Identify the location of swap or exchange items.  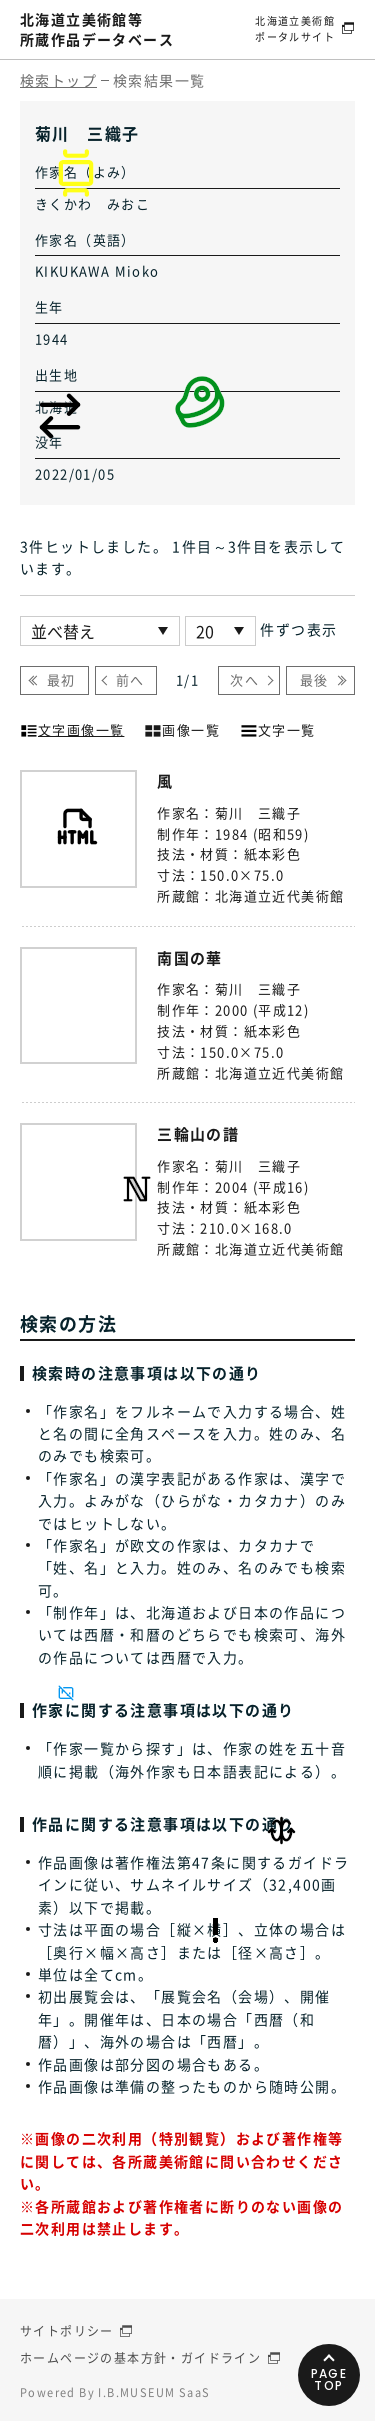
(60, 416).